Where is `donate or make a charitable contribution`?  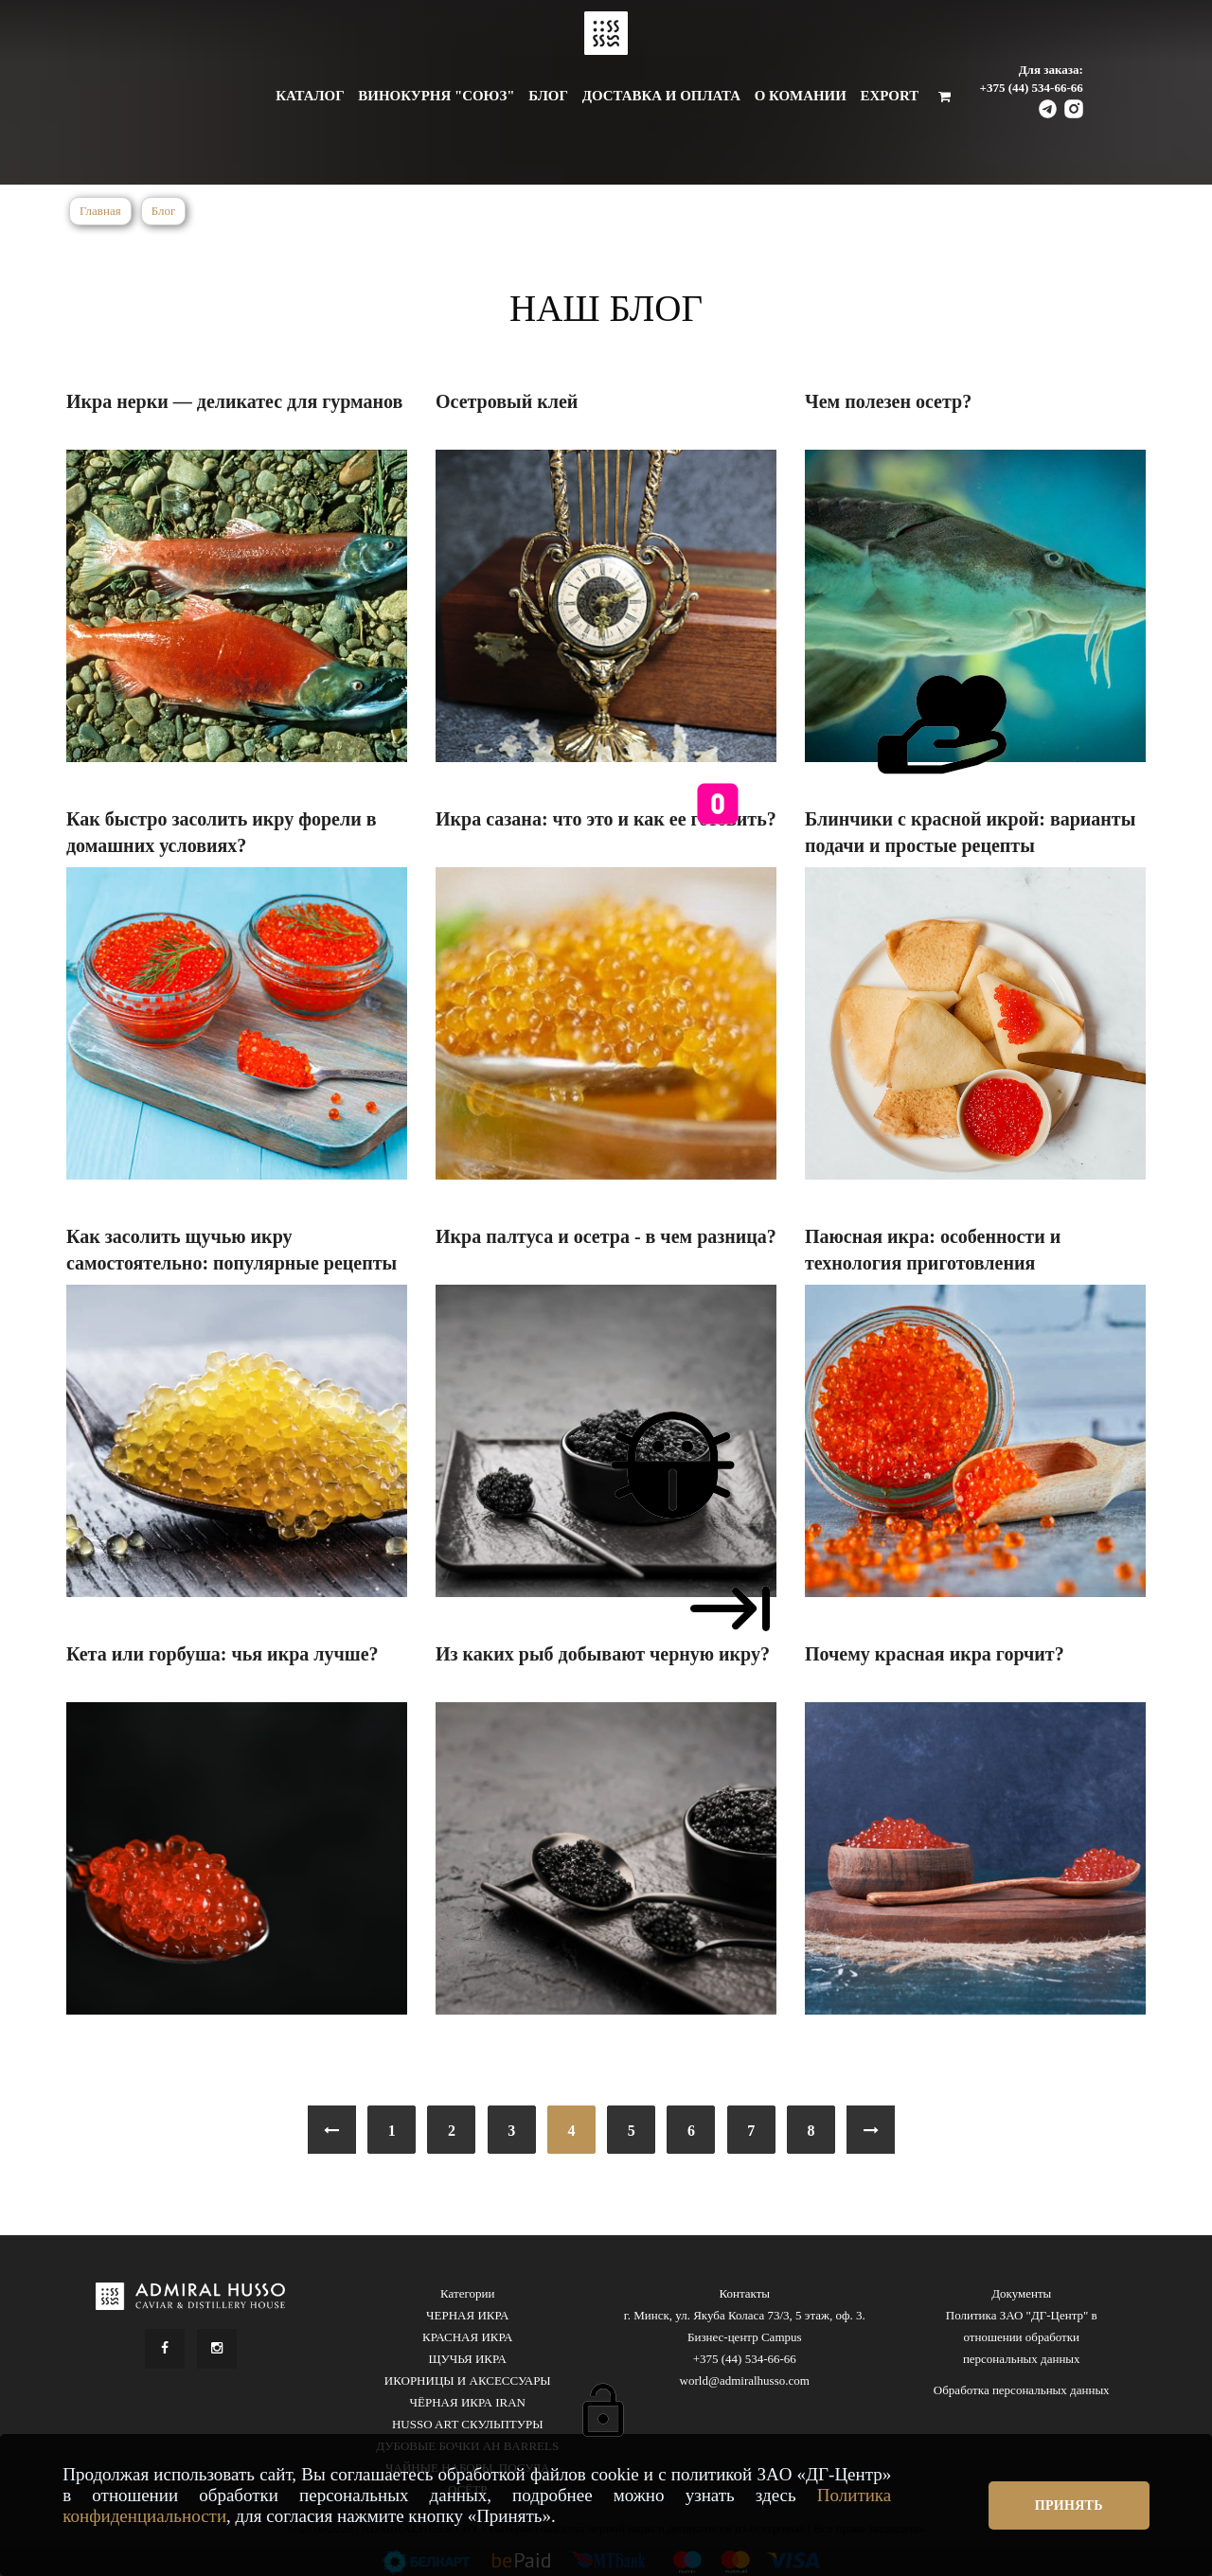
donate or make a charitable contribution is located at coordinates (946, 726).